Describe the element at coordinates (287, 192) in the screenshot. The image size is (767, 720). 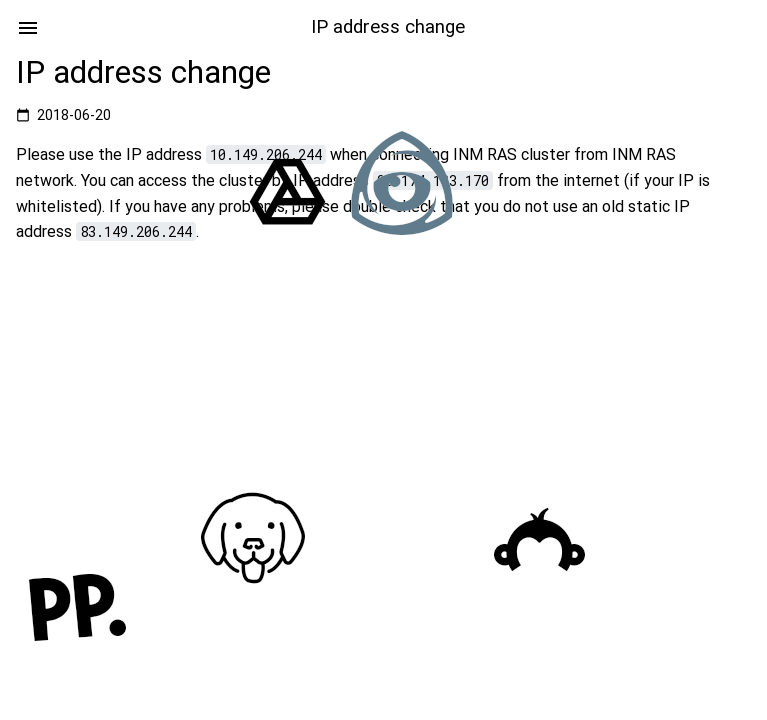
I see `open Google Drive` at that location.